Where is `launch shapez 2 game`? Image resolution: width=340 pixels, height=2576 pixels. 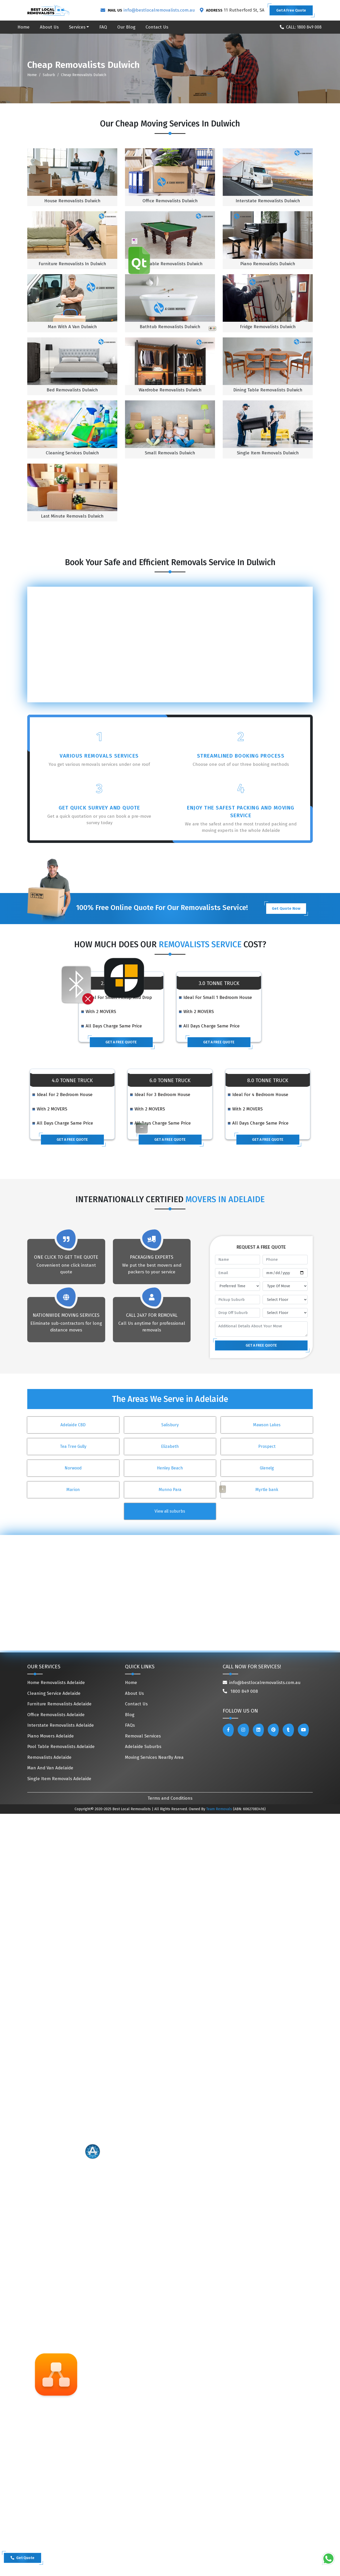
launch shapez 2 game is located at coordinates (124, 978).